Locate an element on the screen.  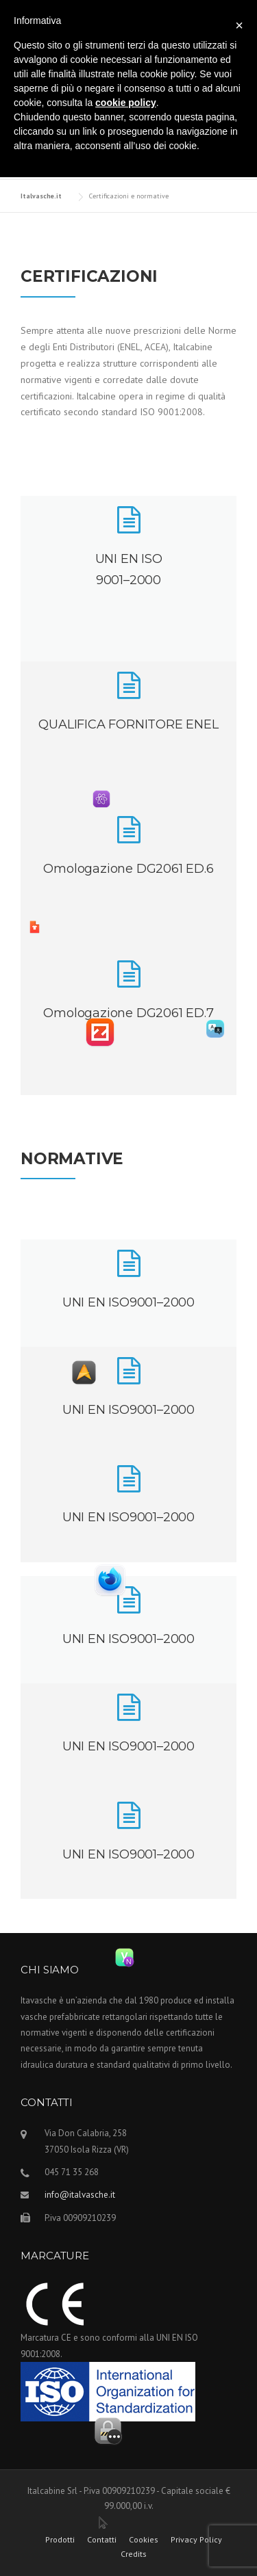
open cipher password manager app is located at coordinates (108, 2430).